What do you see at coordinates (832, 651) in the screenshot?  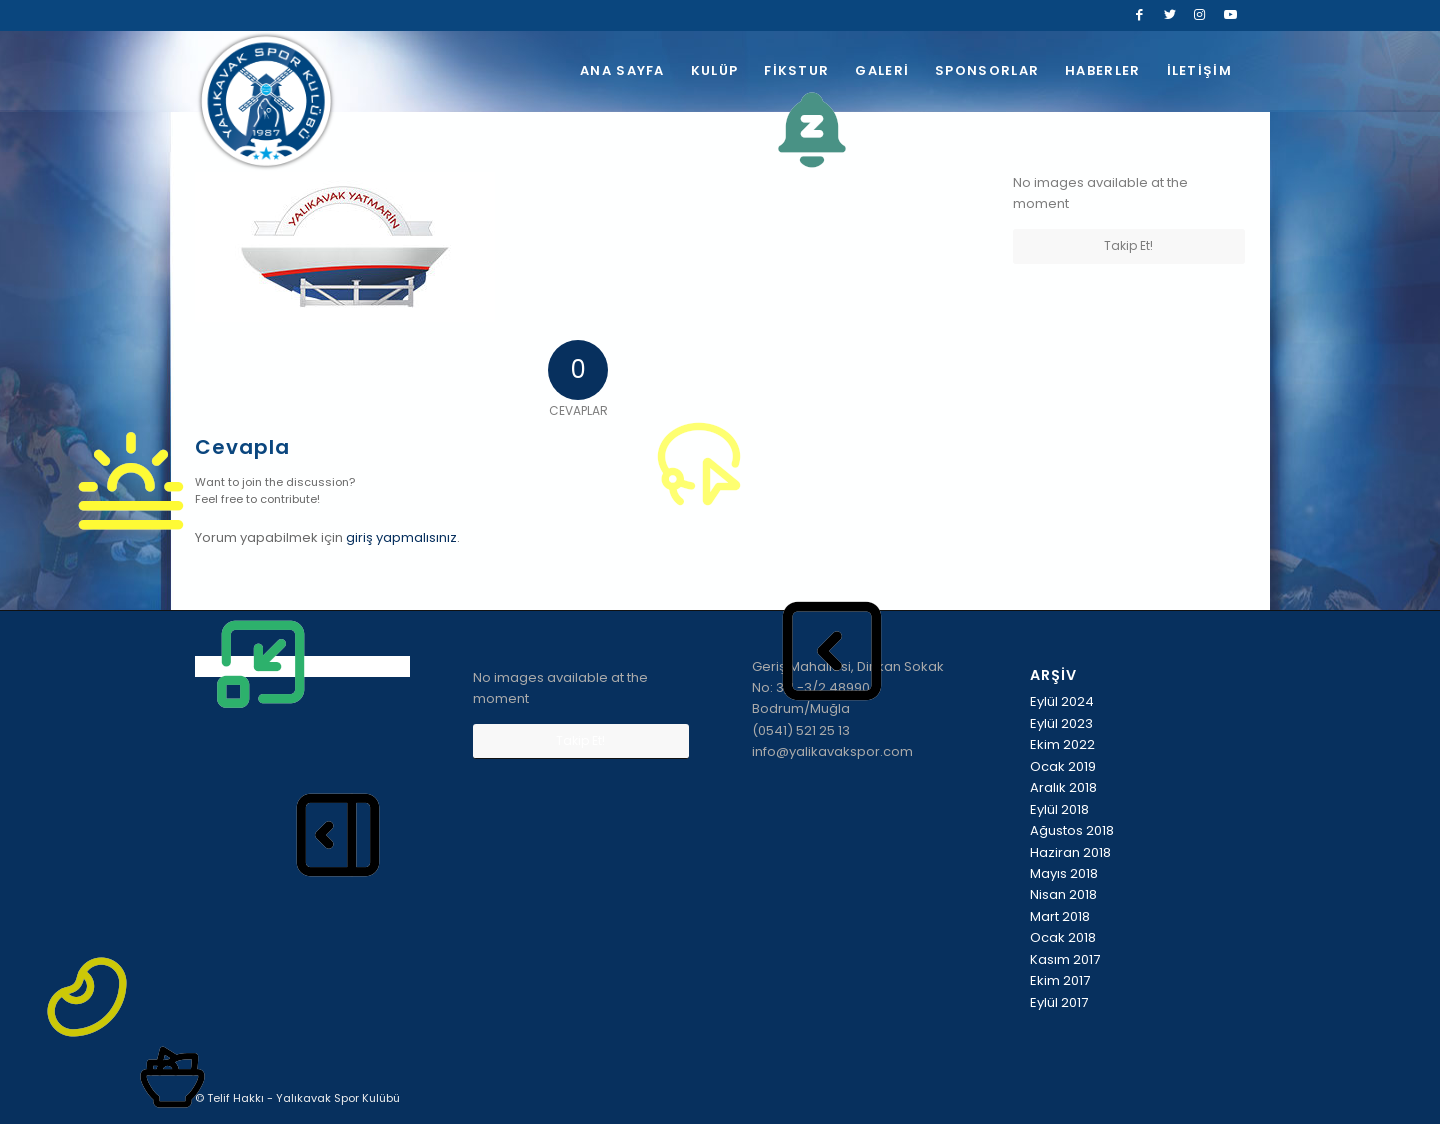 I see `navigate to the previous page or screen` at bounding box center [832, 651].